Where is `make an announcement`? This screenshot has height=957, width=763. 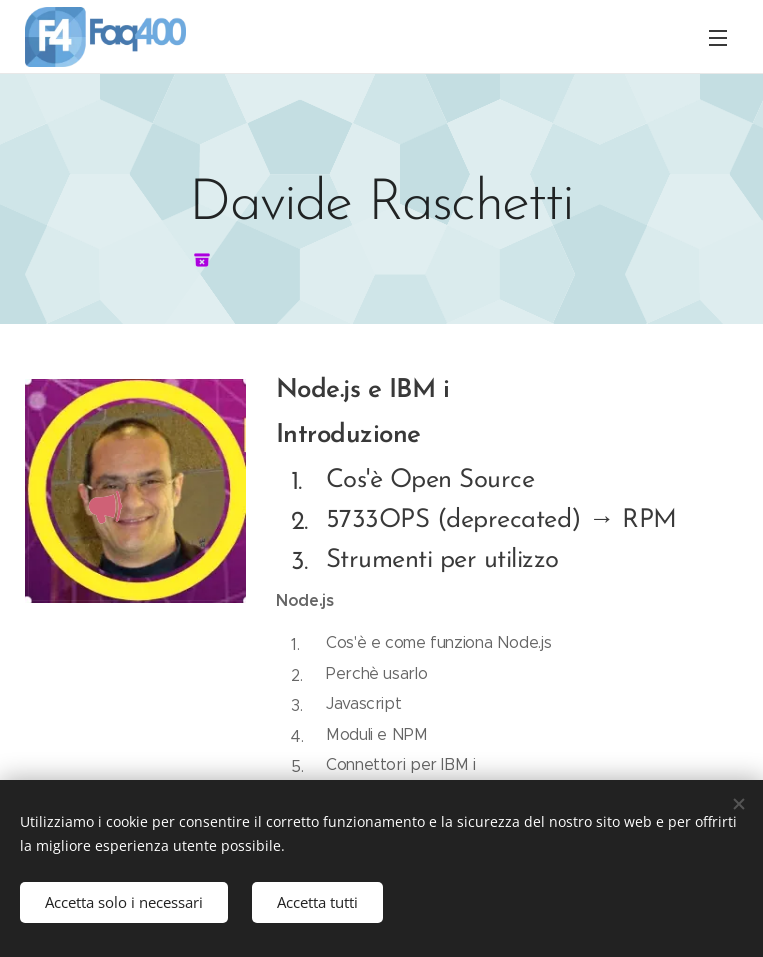 make an announcement is located at coordinates (105, 507).